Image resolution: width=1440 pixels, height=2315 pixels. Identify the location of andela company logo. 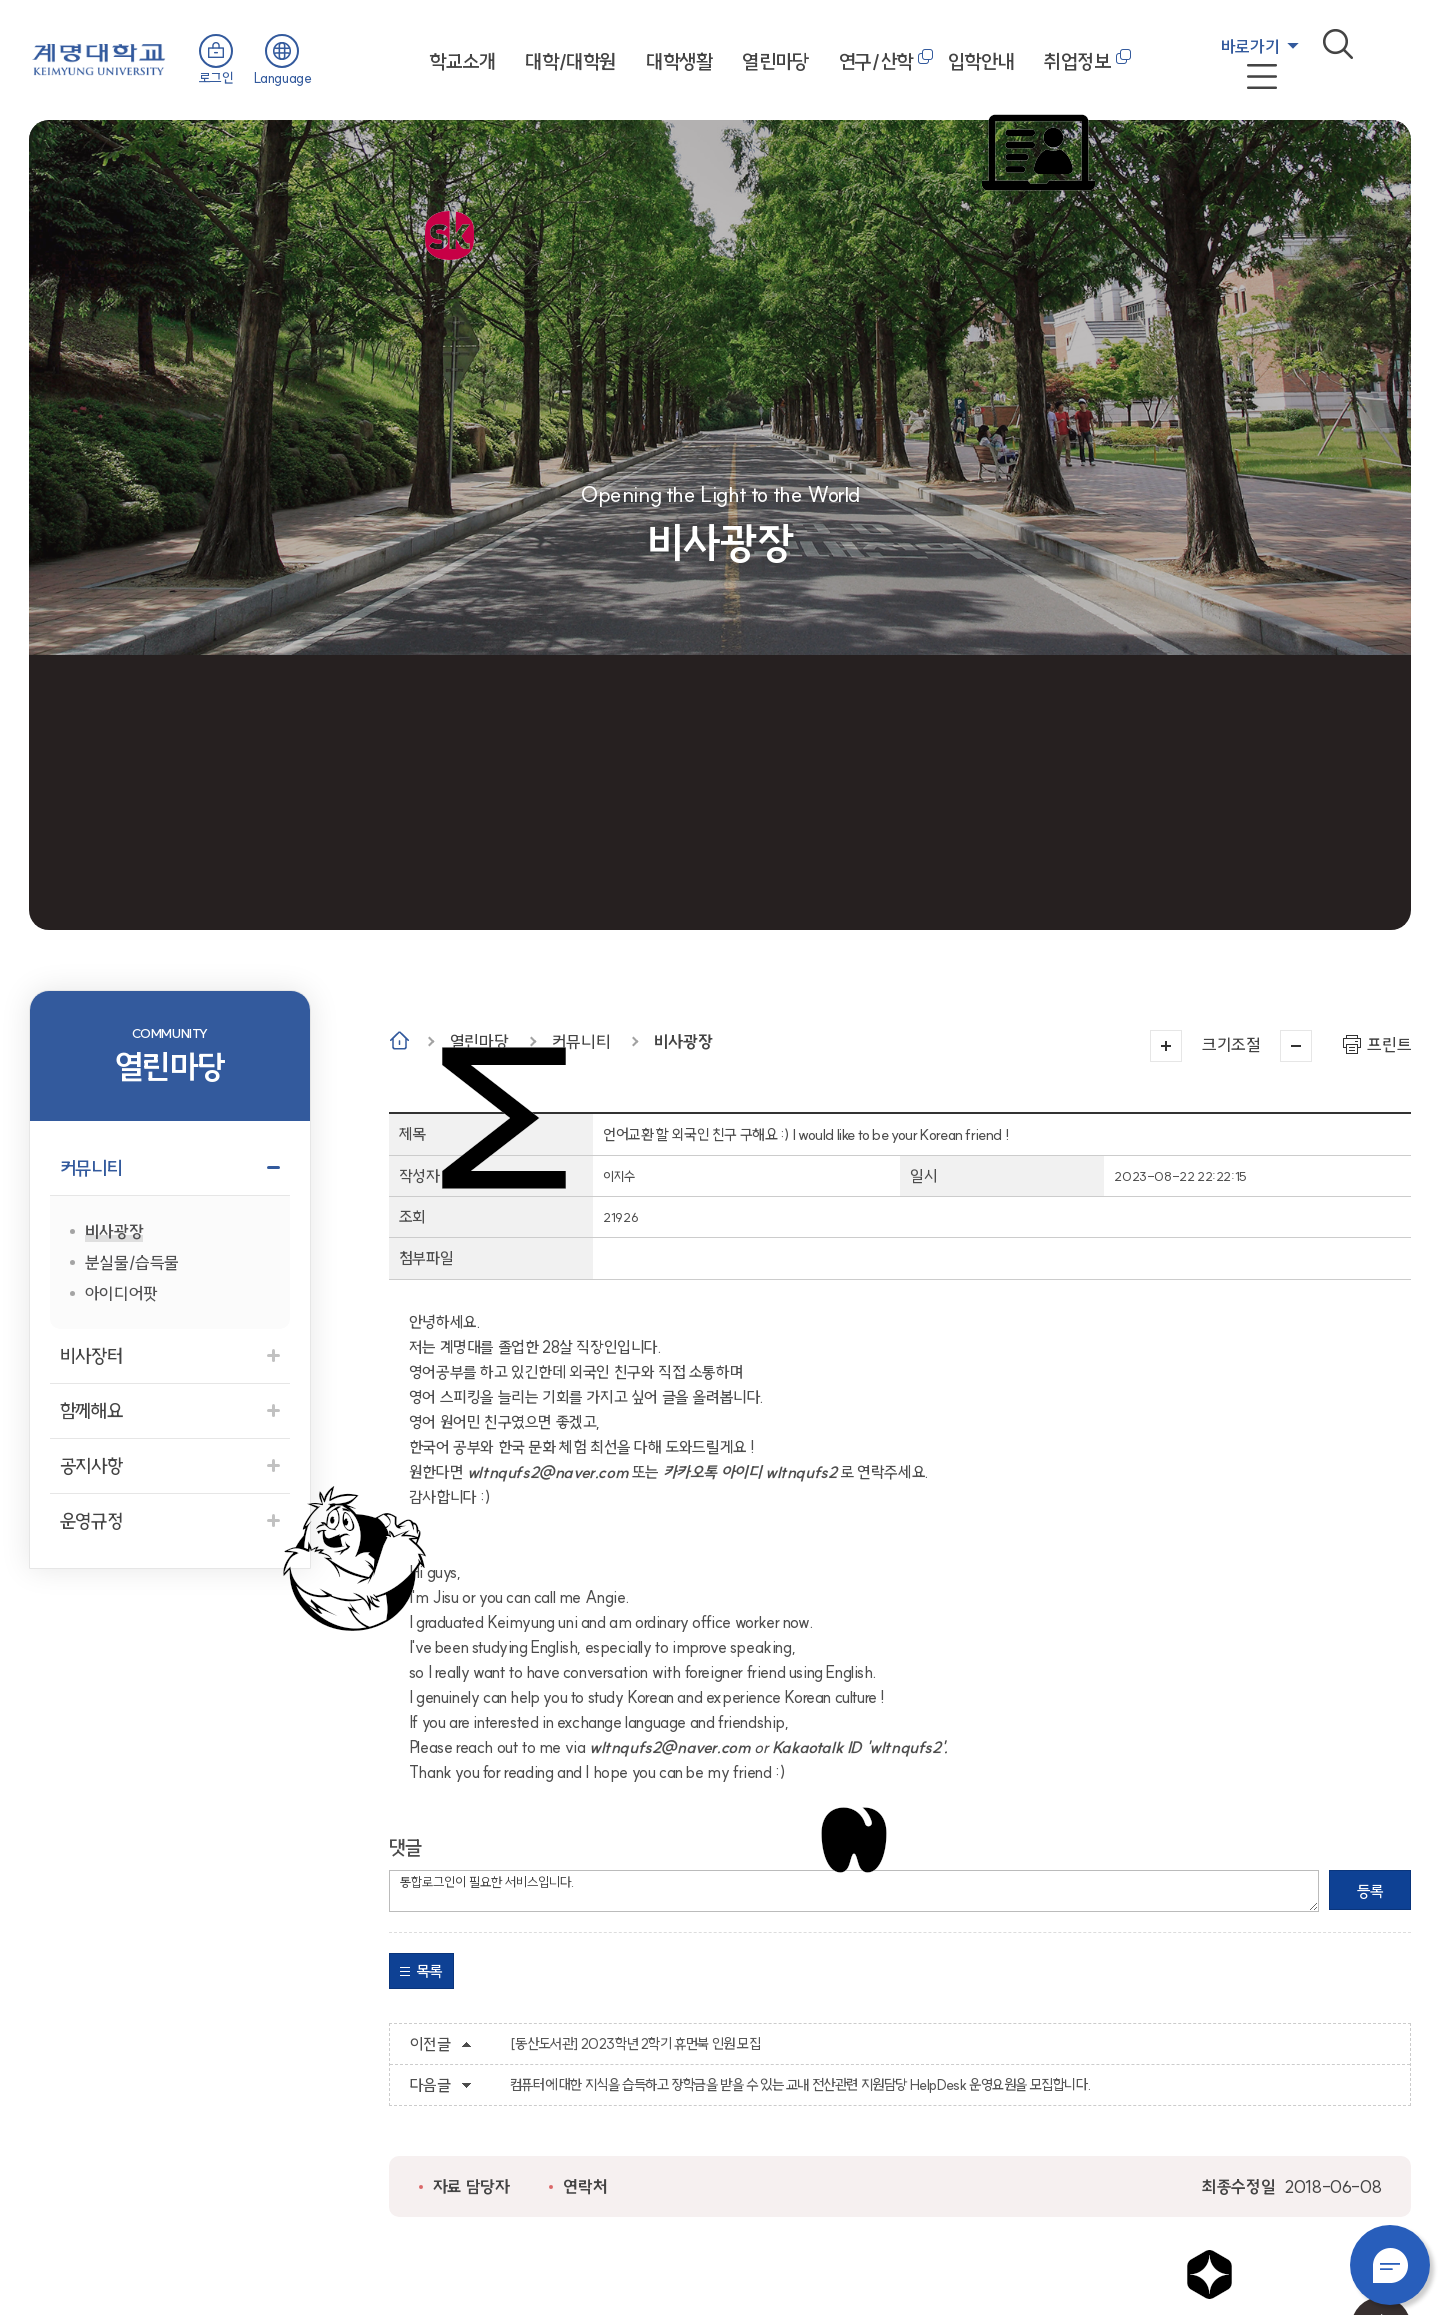
(1209, 2274).